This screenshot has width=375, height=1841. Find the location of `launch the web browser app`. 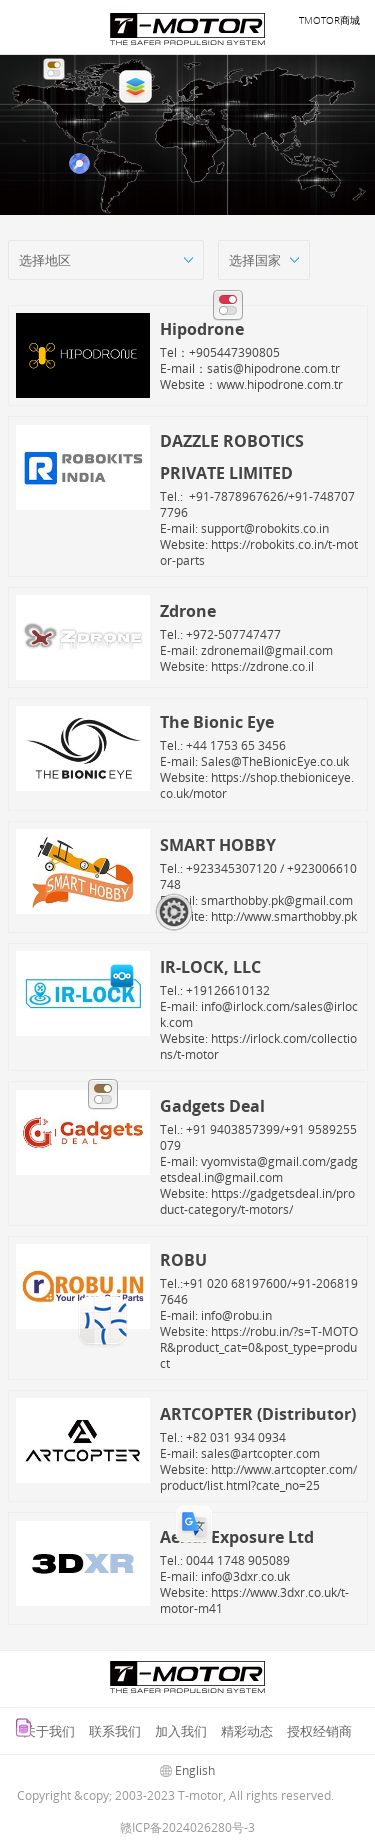

launch the web browser app is located at coordinates (79, 163).